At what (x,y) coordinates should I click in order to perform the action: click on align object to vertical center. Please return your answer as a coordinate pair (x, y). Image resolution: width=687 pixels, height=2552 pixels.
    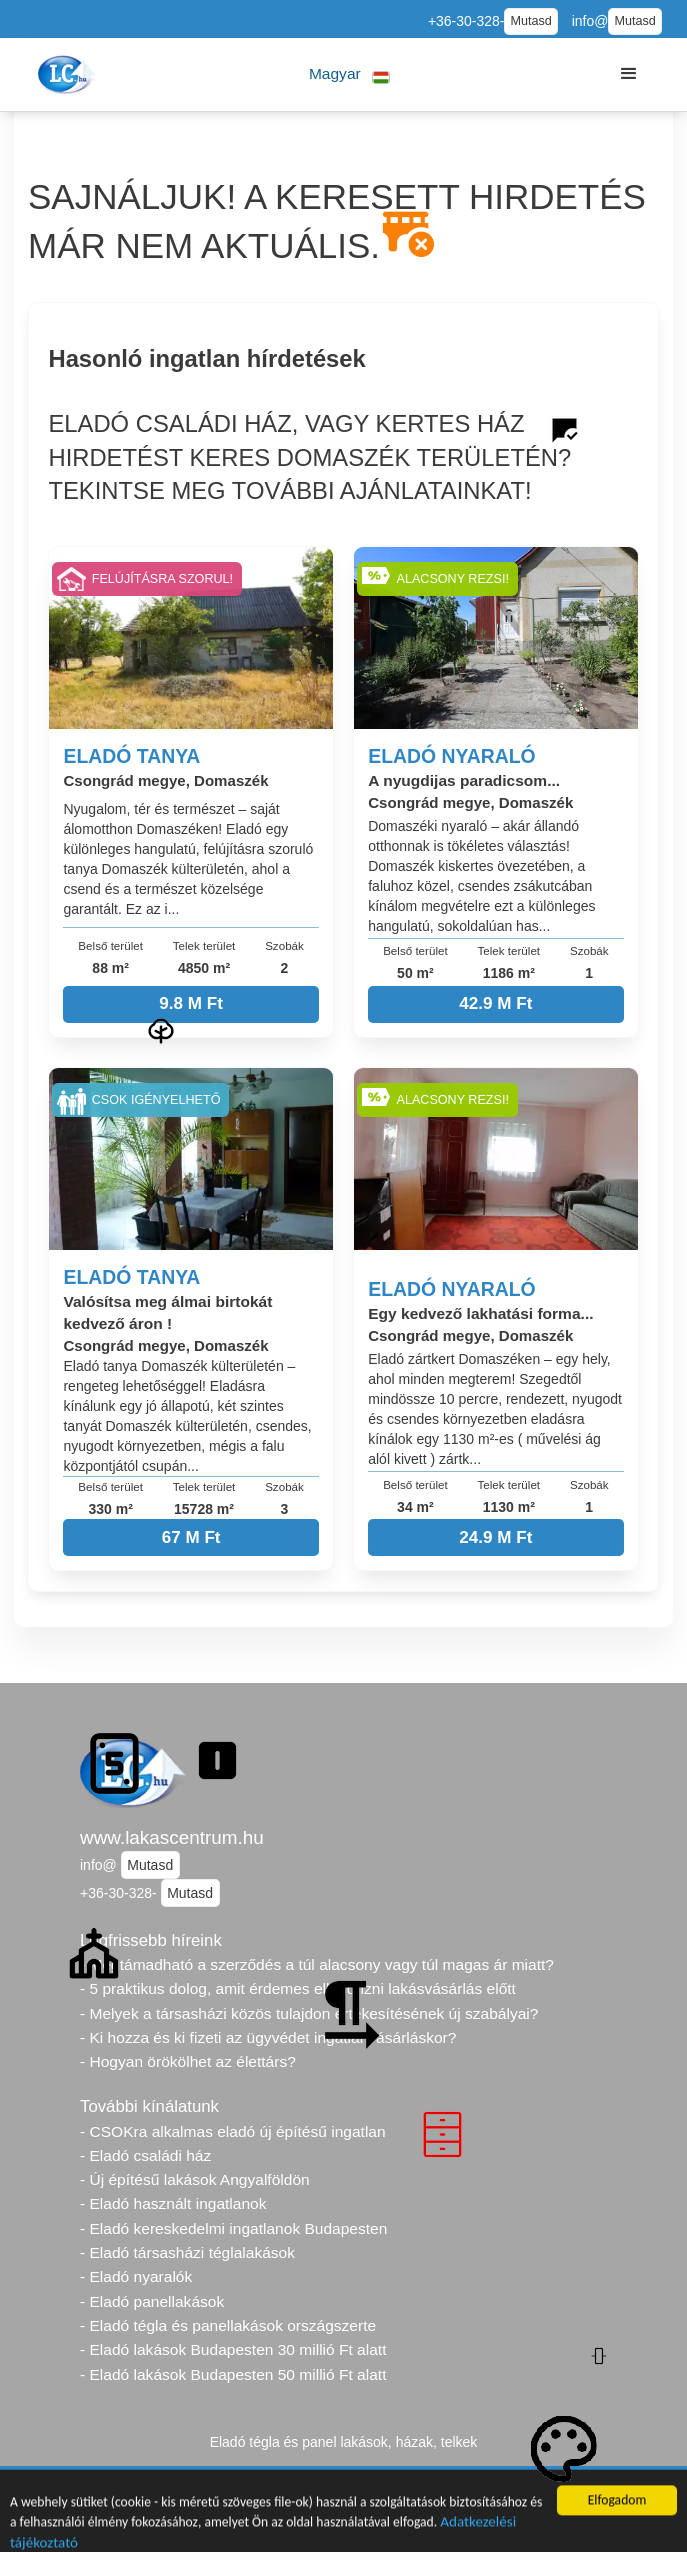
    Looking at the image, I should click on (599, 2356).